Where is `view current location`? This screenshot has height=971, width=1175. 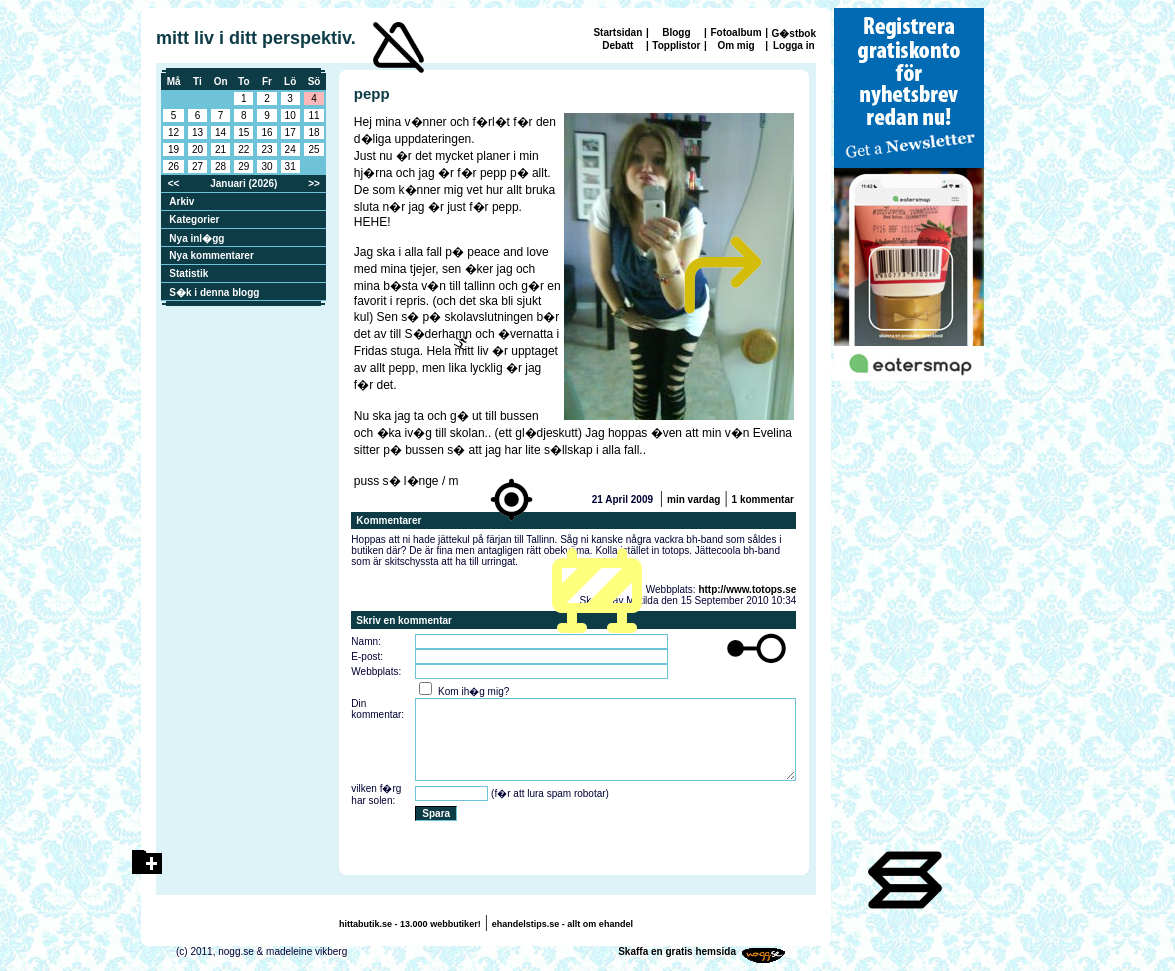 view current location is located at coordinates (511, 499).